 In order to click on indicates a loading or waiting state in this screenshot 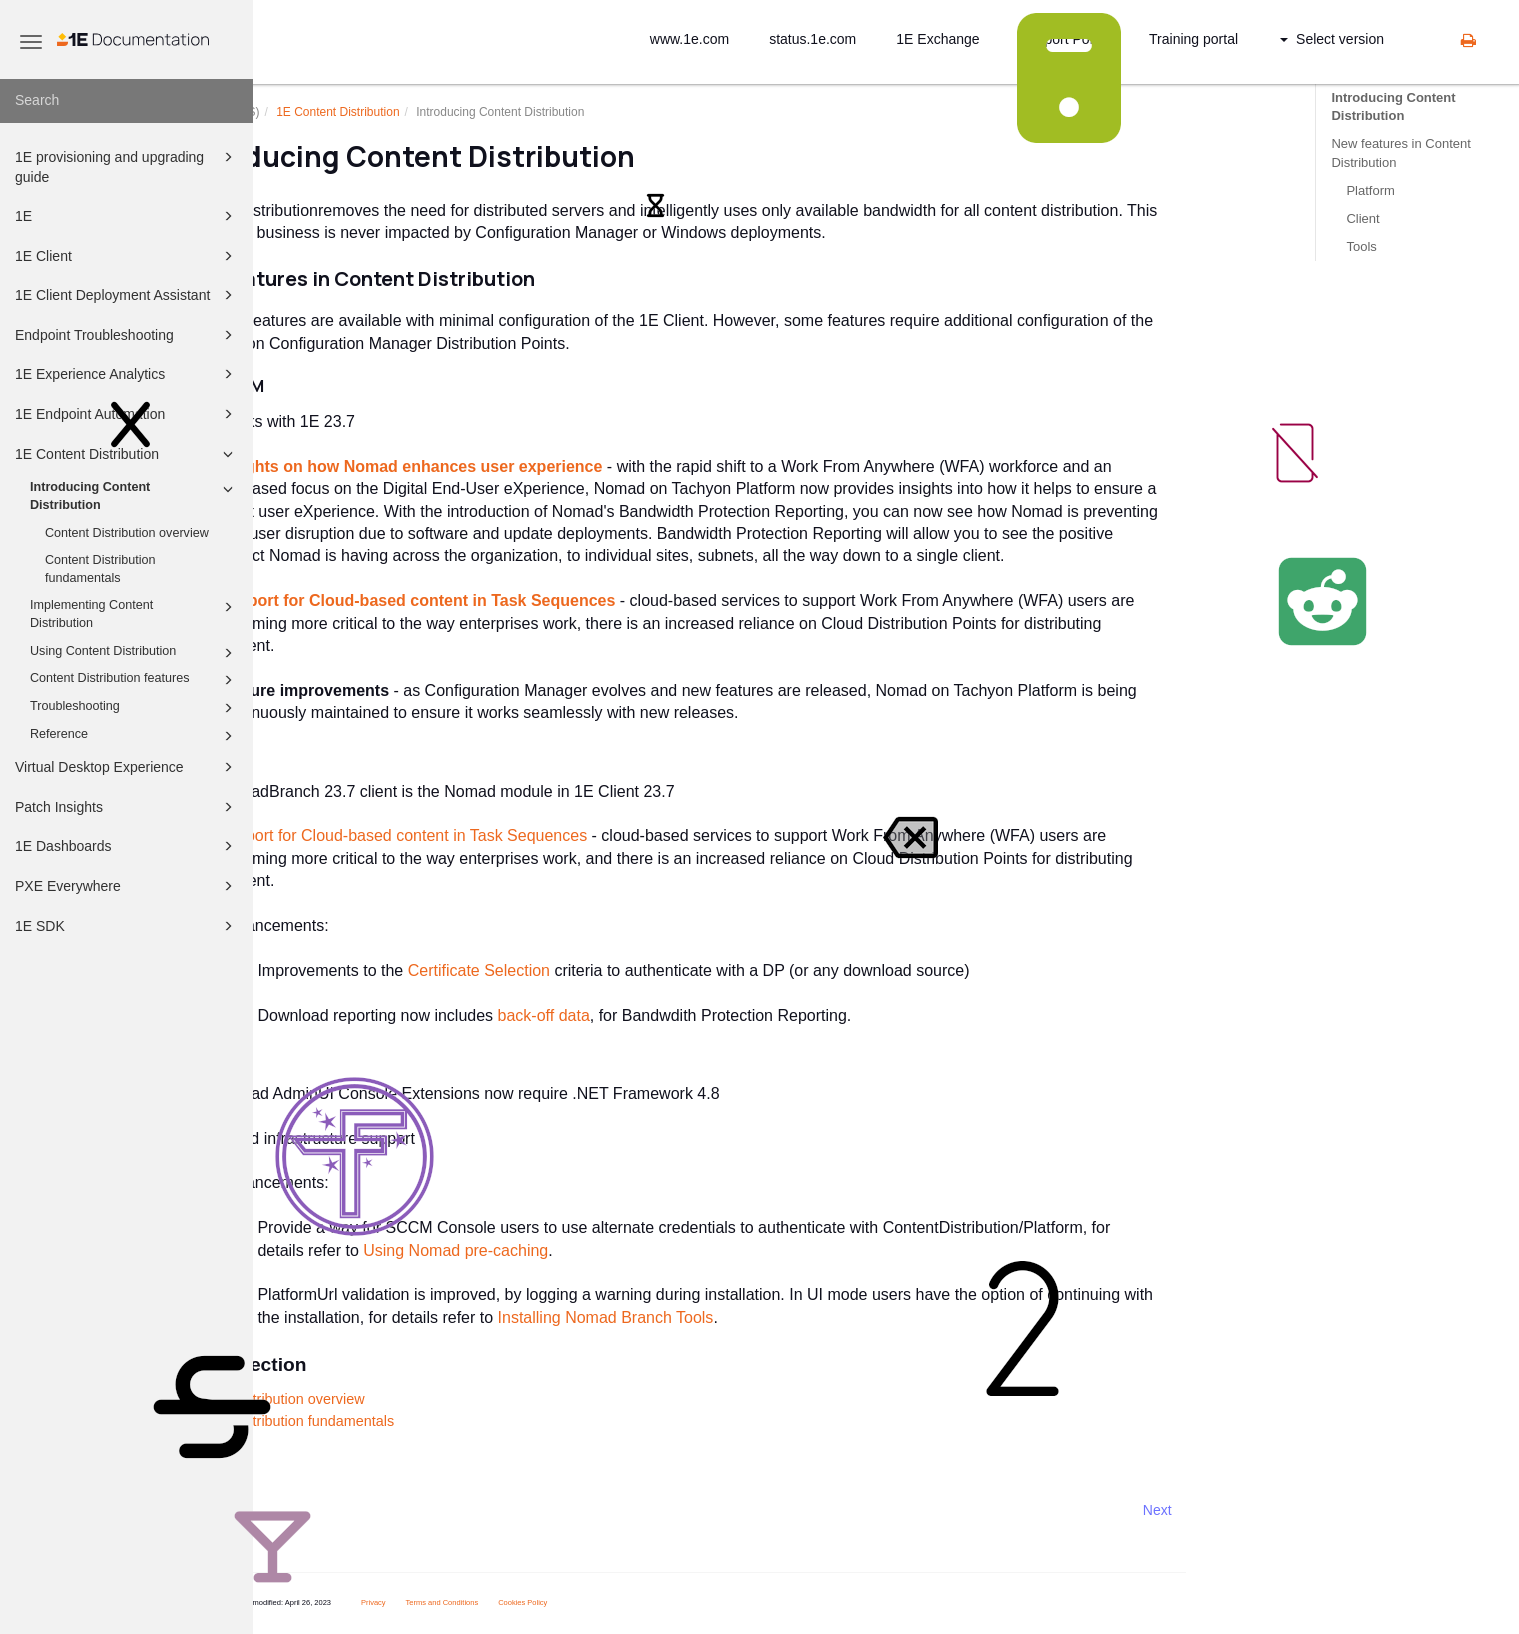, I will do `click(655, 205)`.